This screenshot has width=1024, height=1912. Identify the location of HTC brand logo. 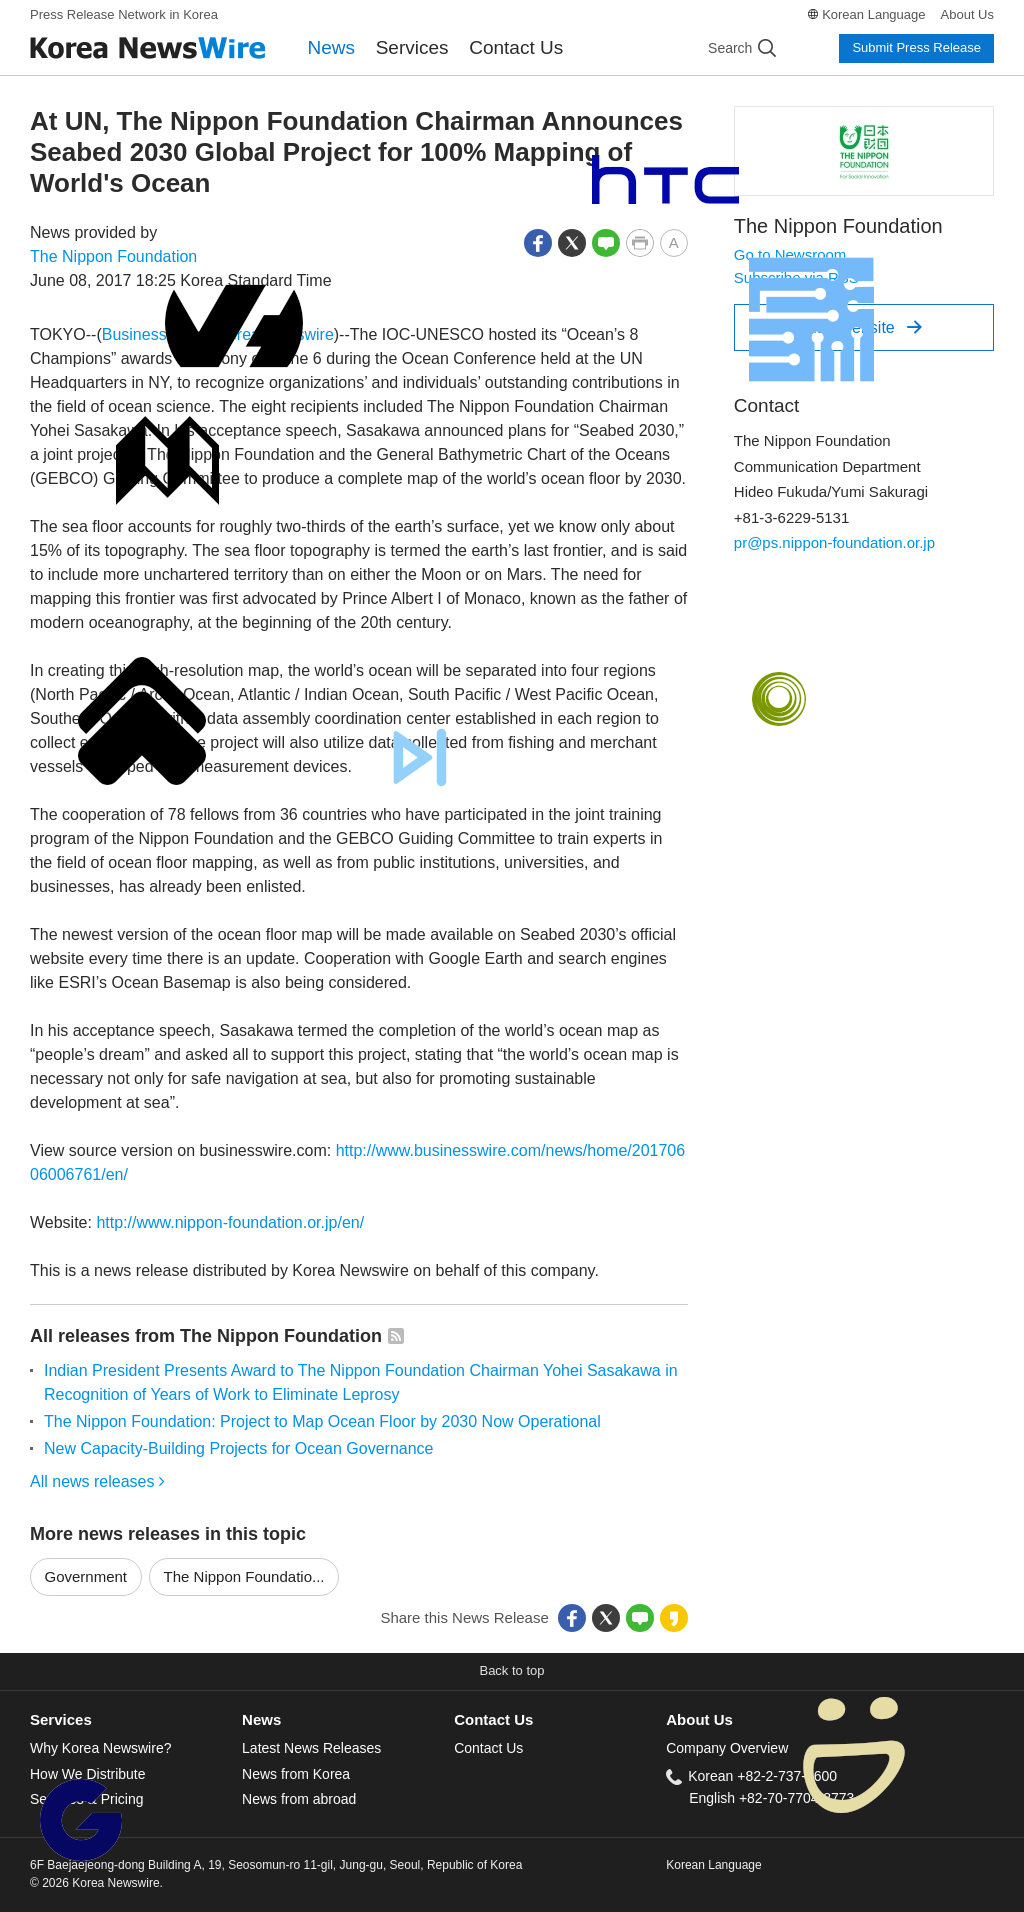
(665, 179).